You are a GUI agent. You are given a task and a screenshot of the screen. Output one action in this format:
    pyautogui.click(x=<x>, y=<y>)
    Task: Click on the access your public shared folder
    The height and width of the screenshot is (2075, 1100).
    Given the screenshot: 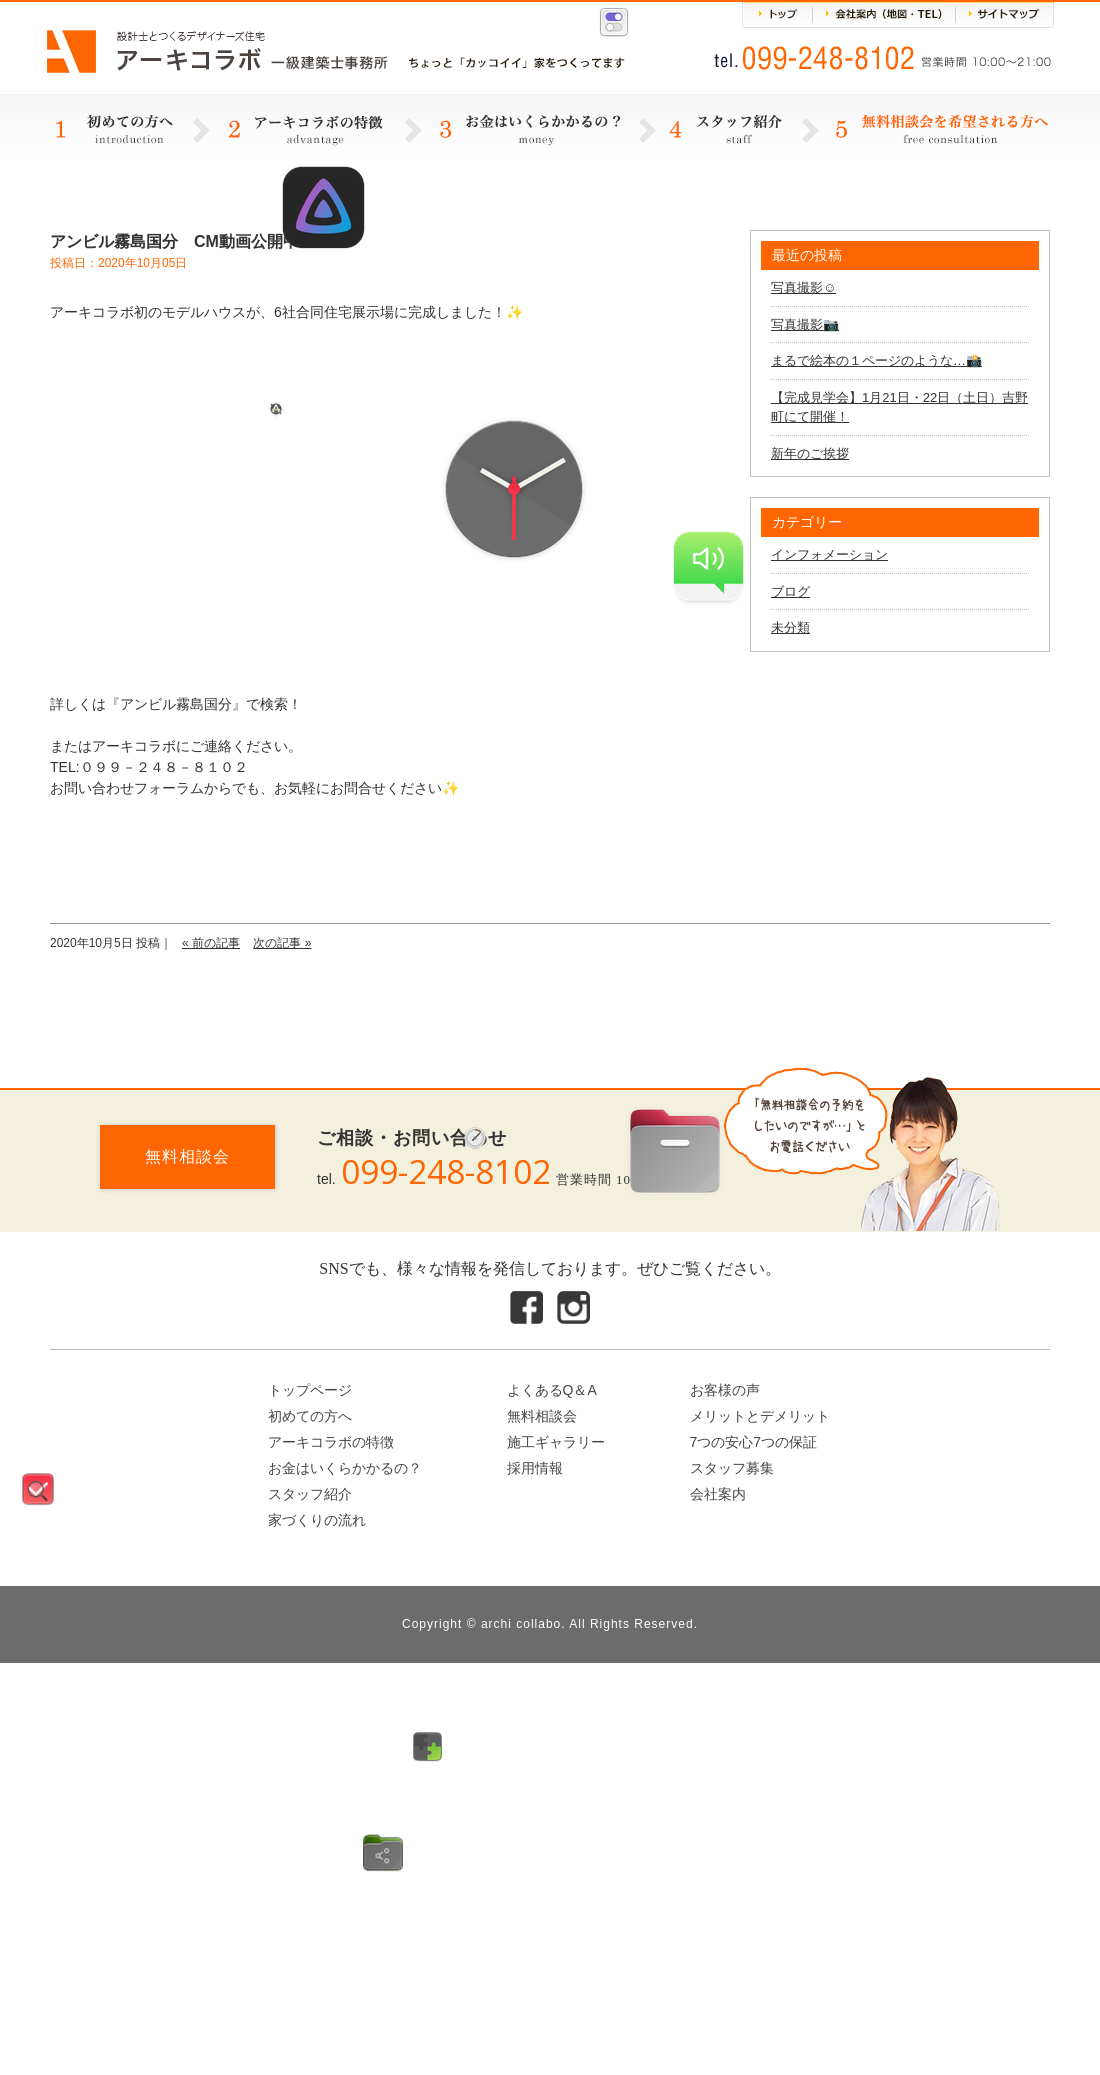 What is the action you would take?
    pyautogui.click(x=383, y=1852)
    